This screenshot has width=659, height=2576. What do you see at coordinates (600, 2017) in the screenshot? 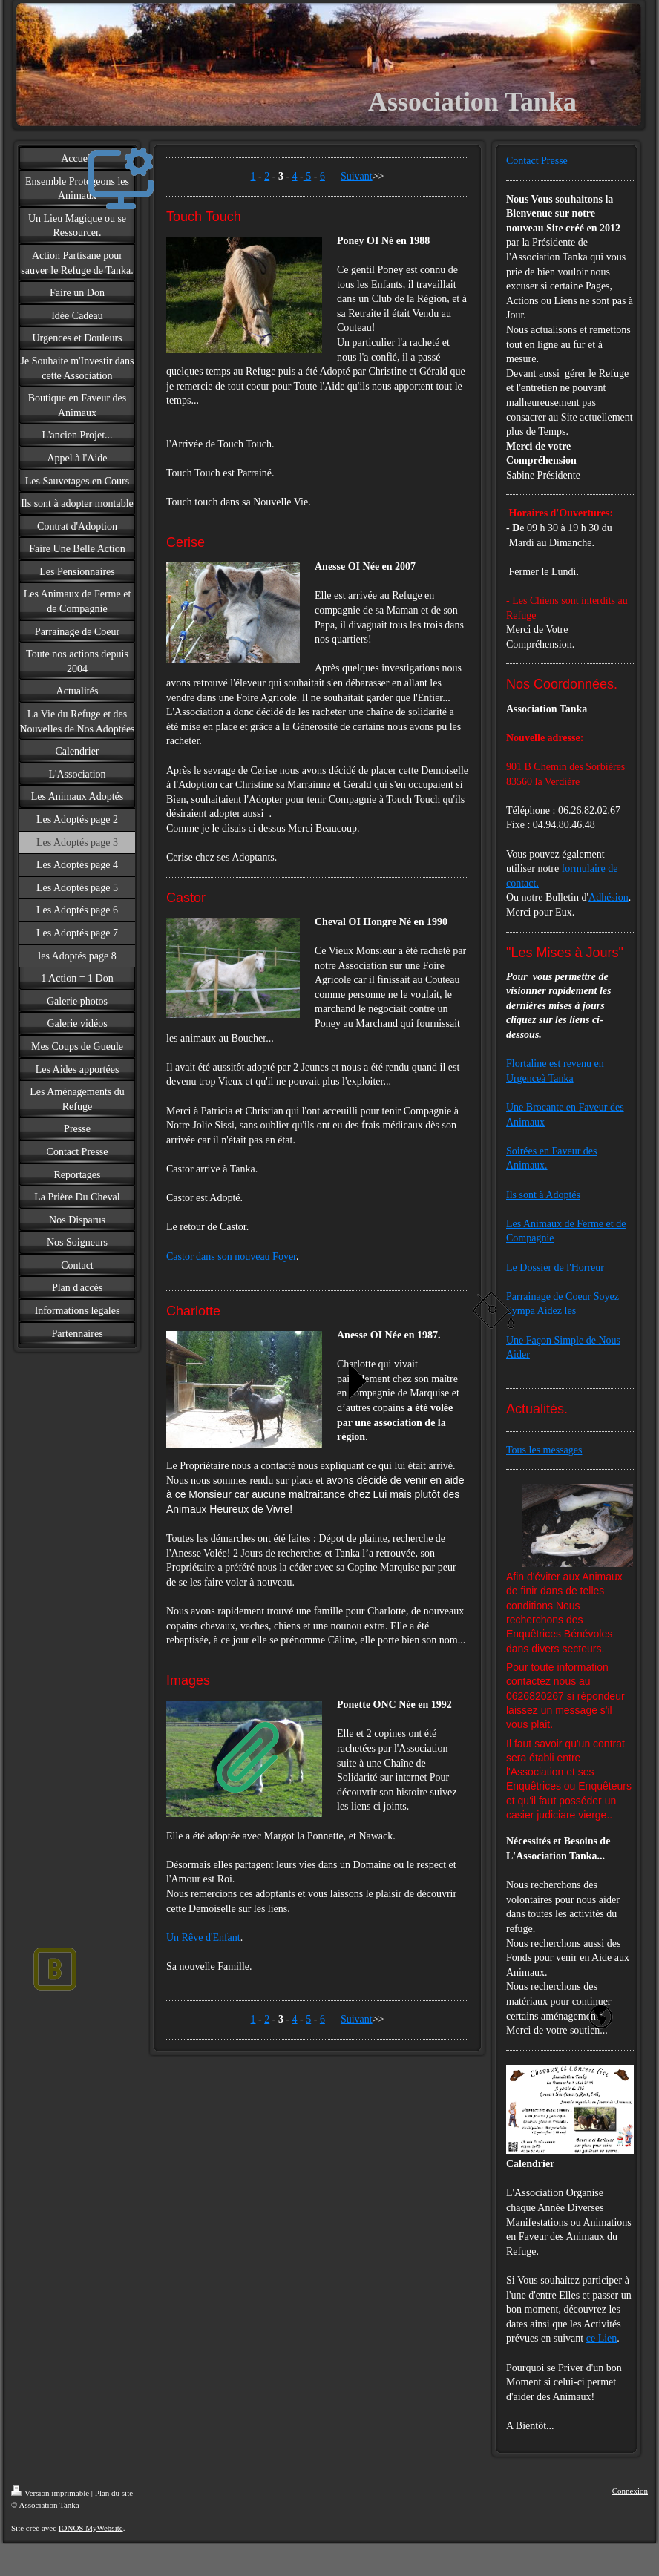
I see `view region or language settings` at bounding box center [600, 2017].